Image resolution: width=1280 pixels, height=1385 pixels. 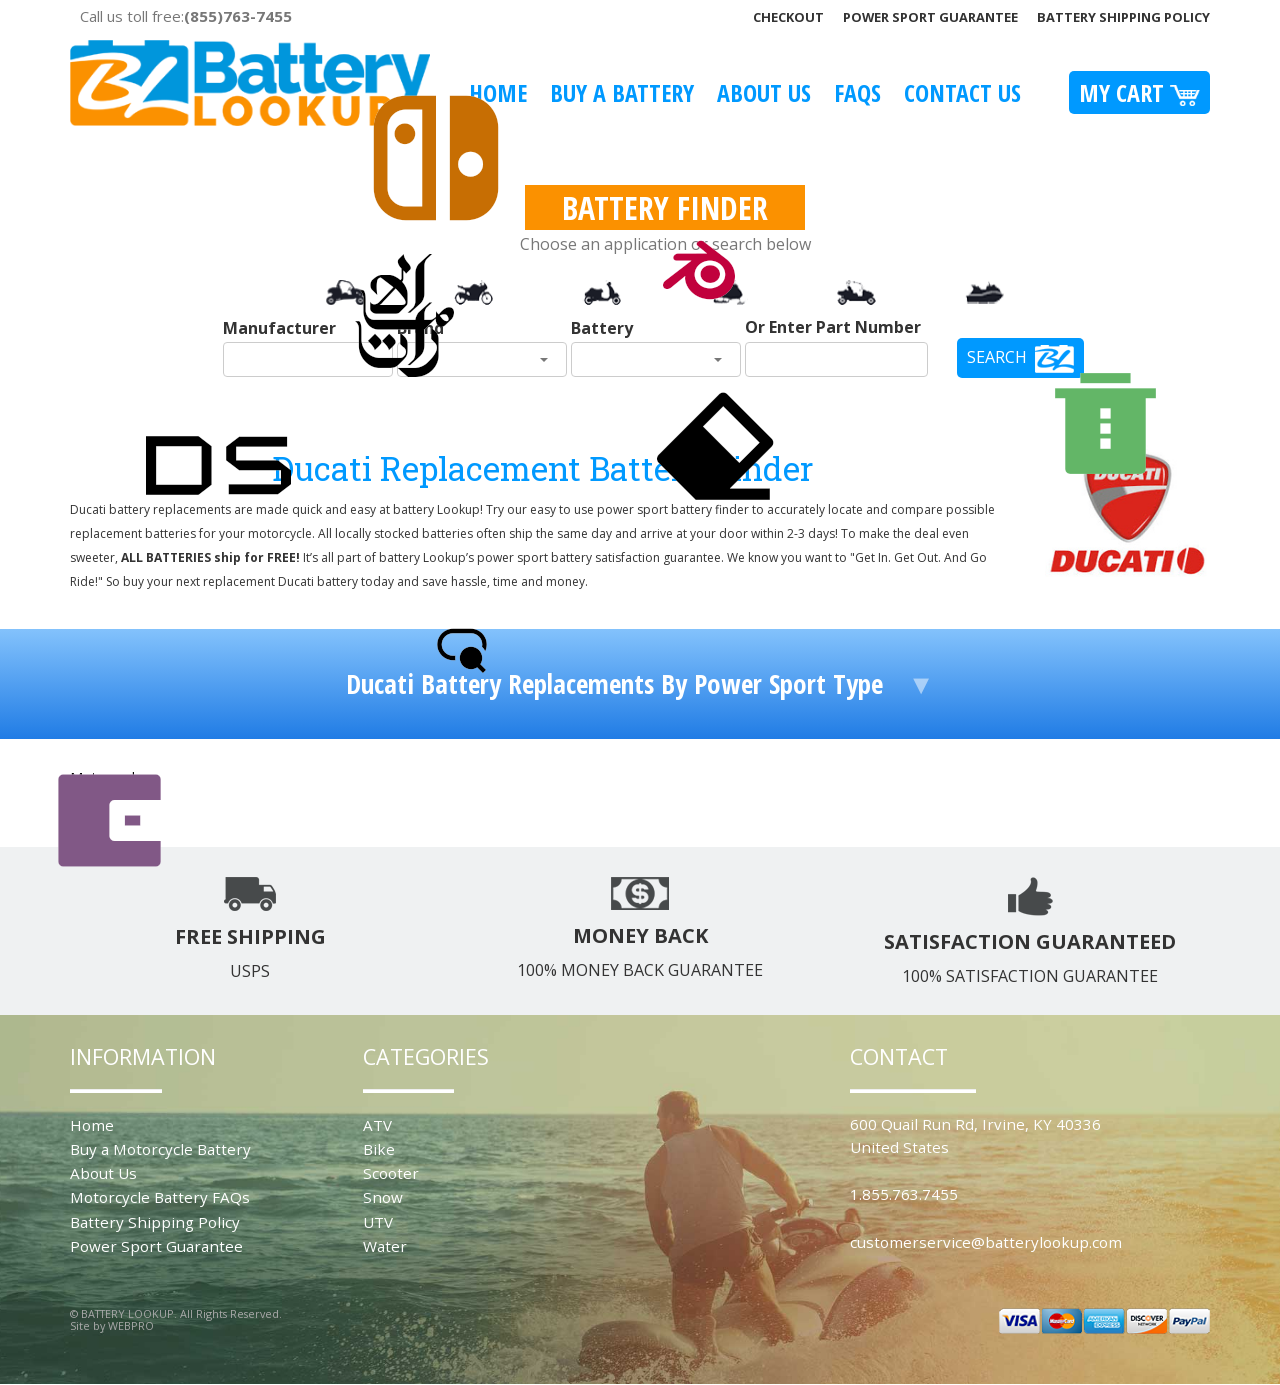 I want to click on access your wallet or payment methods, so click(x=109, y=820).